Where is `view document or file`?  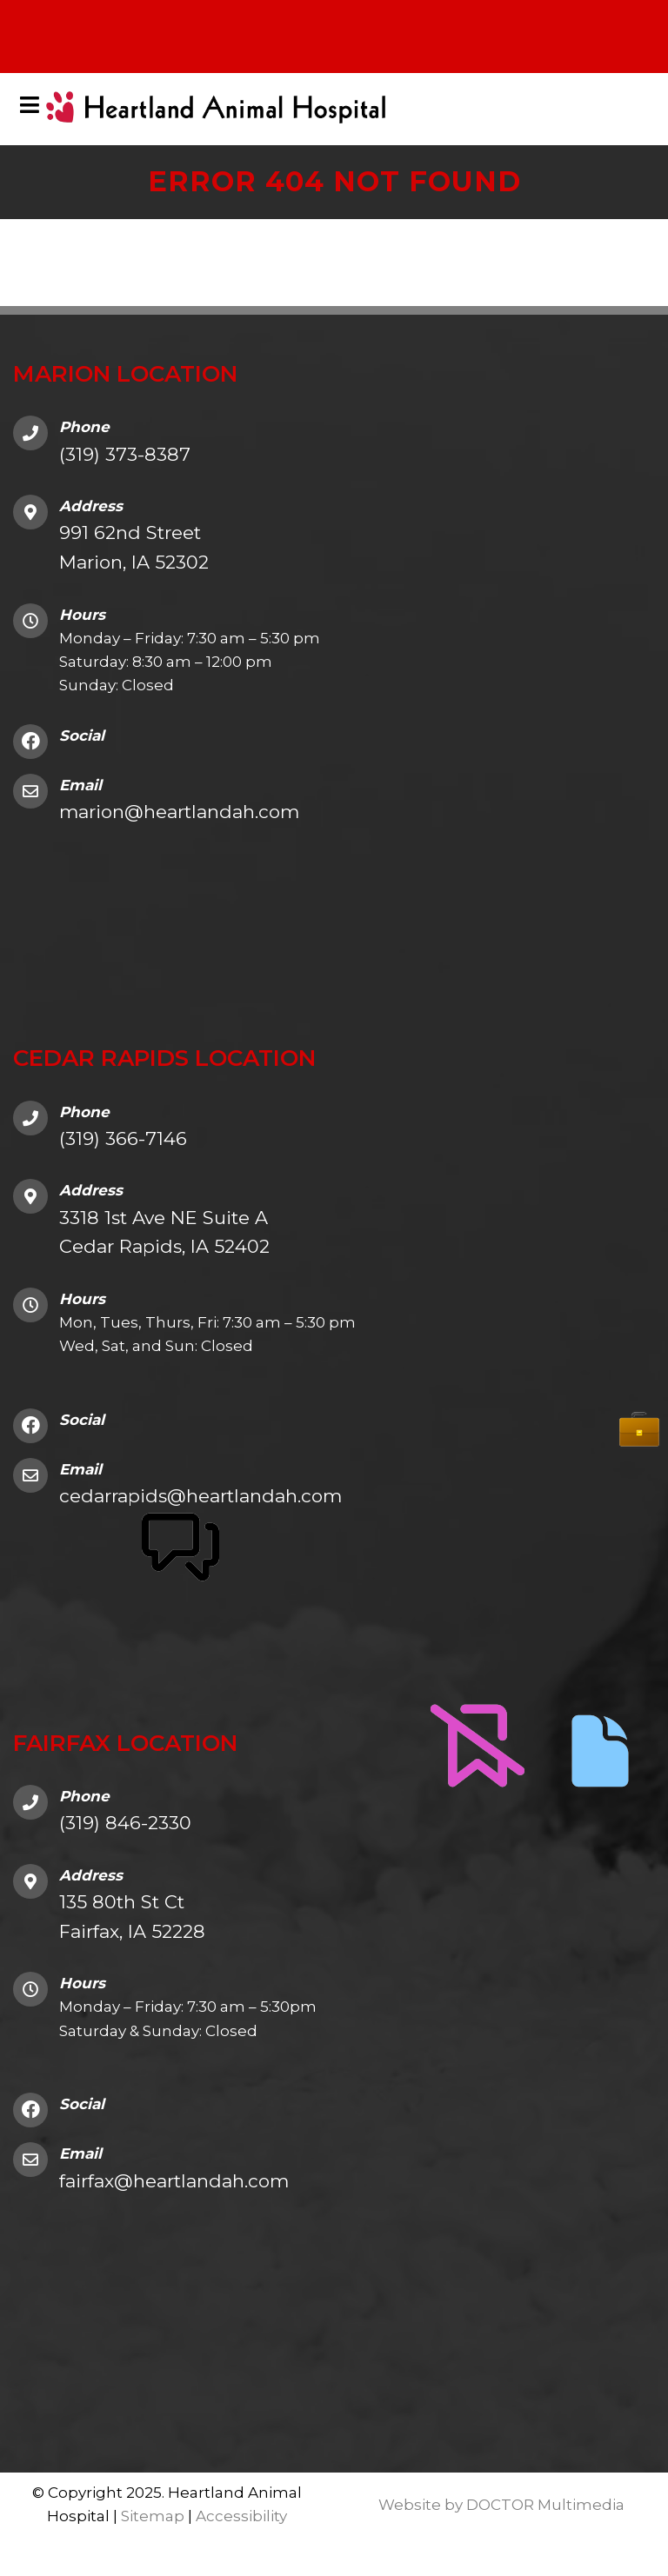 view document or file is located at coordinates (600, 1751).